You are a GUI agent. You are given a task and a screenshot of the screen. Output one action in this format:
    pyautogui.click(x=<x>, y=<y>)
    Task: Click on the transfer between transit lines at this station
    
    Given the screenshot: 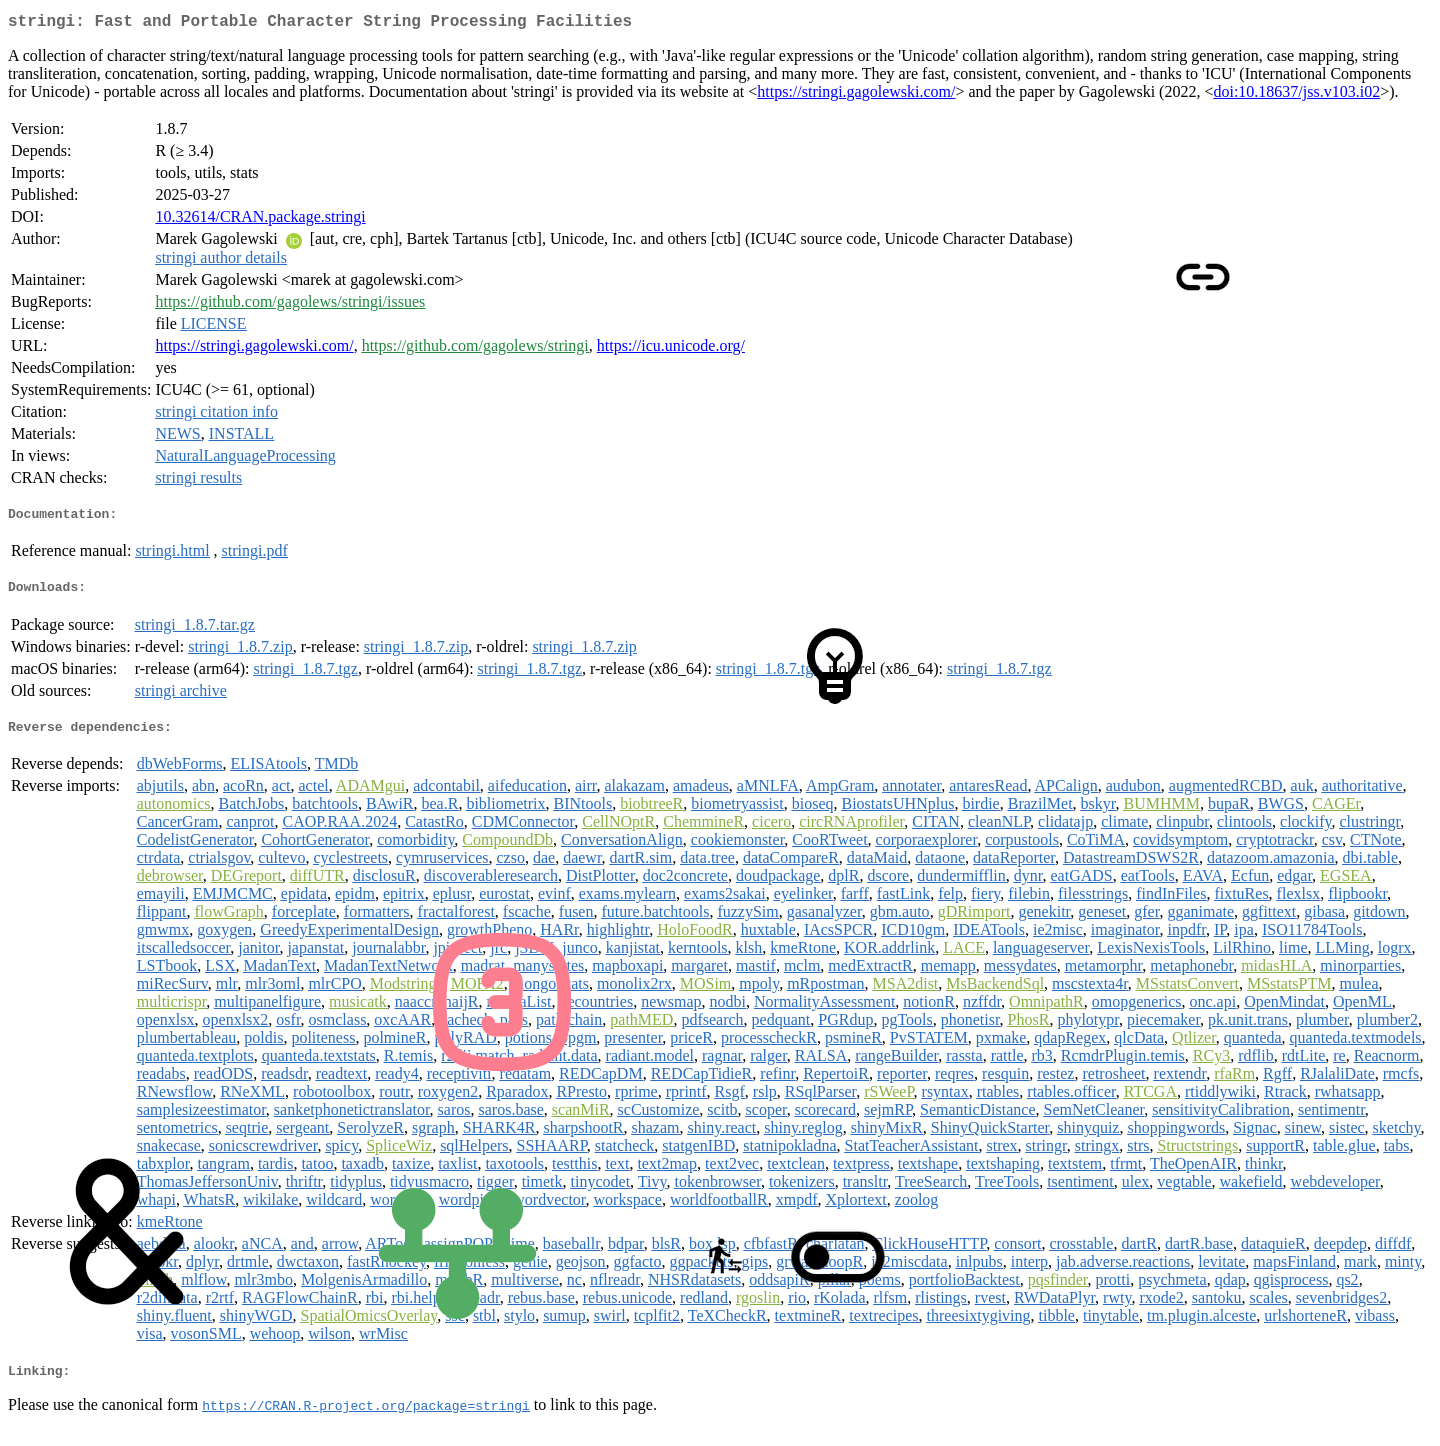 What is the action you would take?
    pyautogui.click(x=725, y=1255)
    